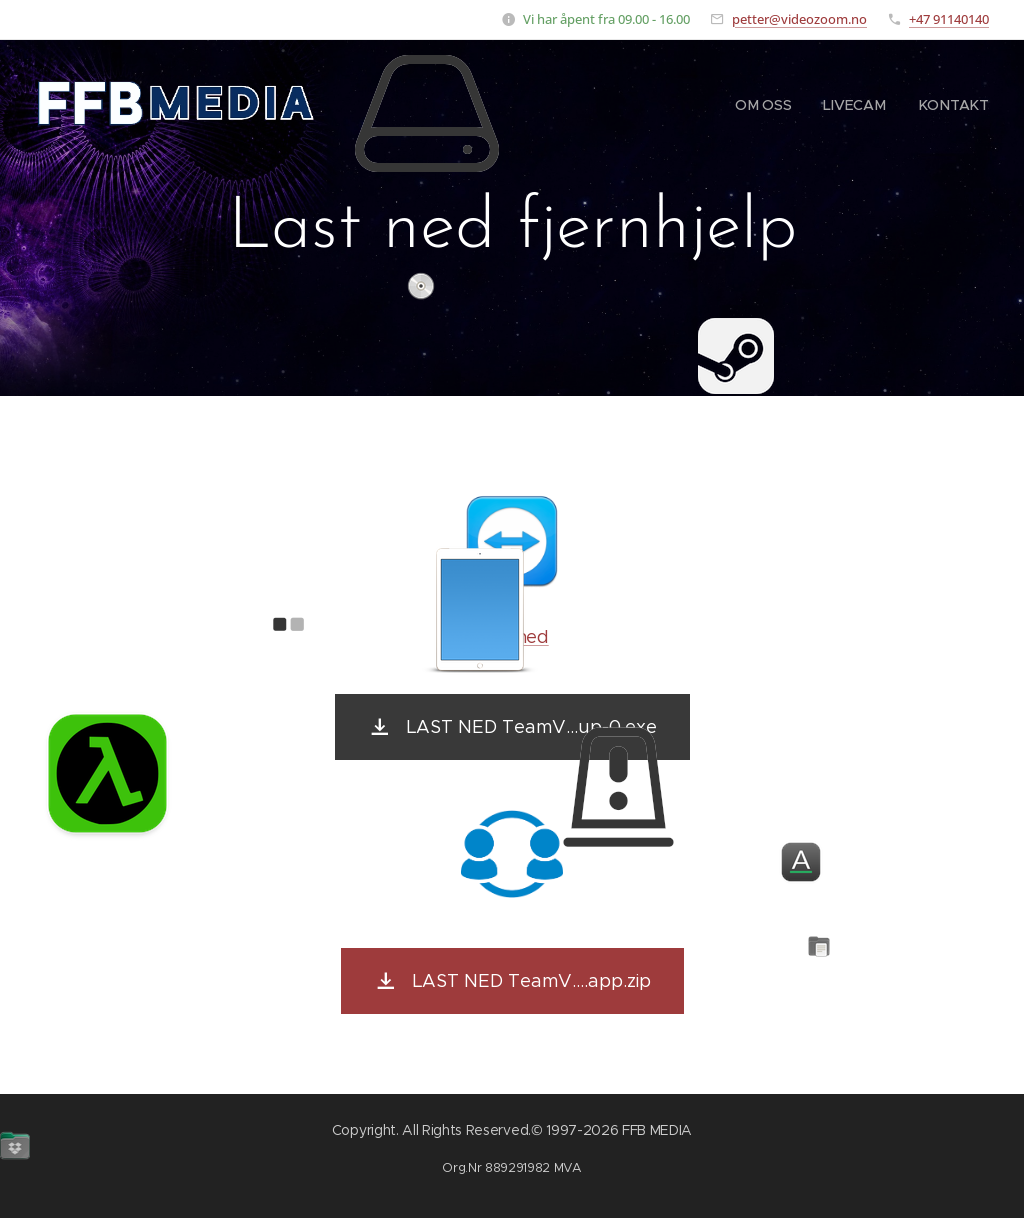 The image size is (1024, 1218). Describe the element at coordinates (107, 773) in the screenshot. I see `launch half-life: opposing force game` at that location.